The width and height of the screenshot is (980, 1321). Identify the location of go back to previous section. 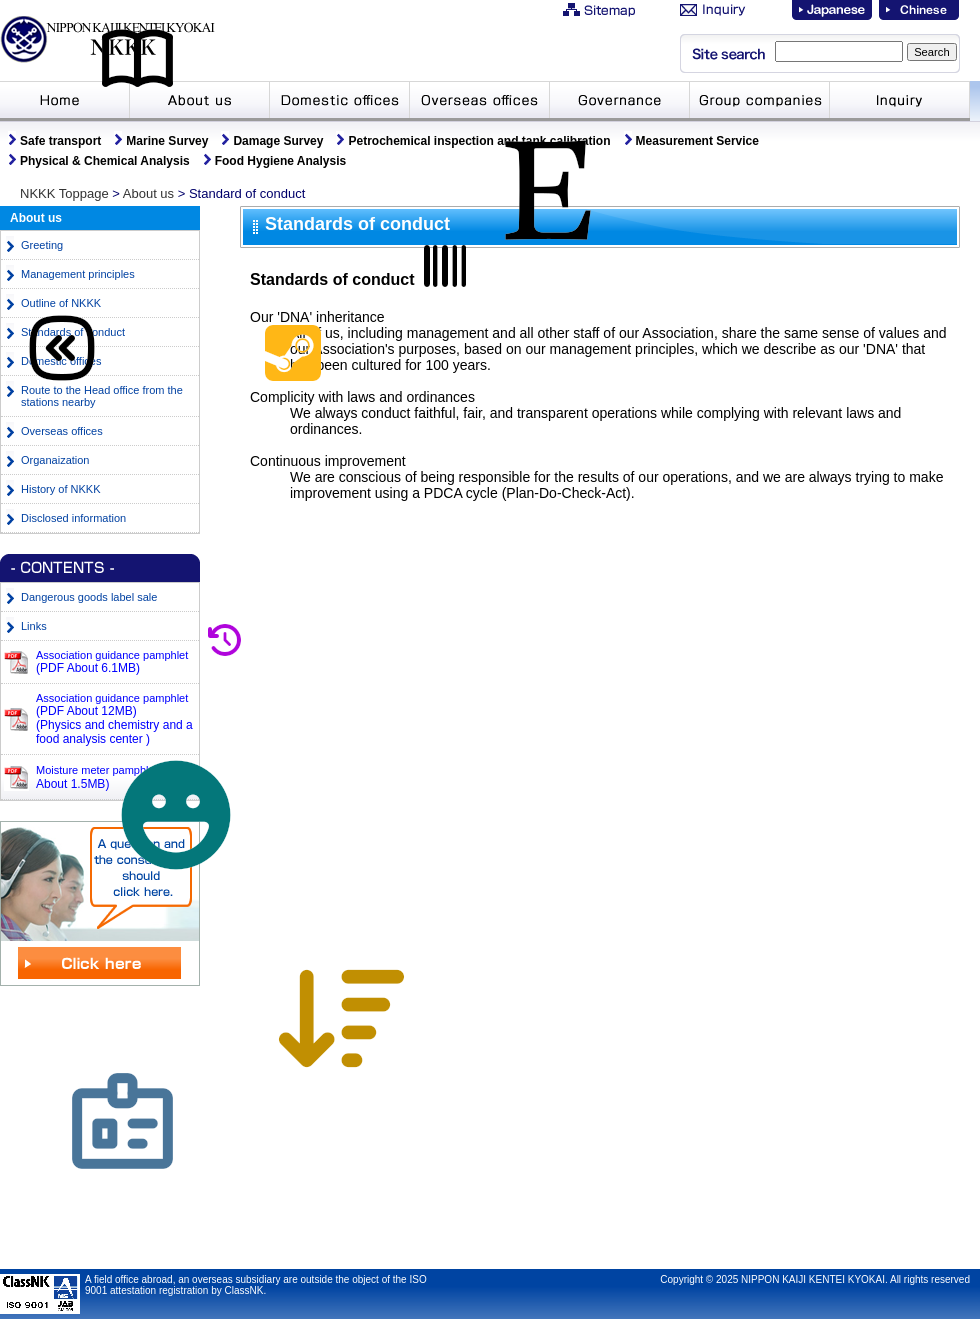
(62, 348).